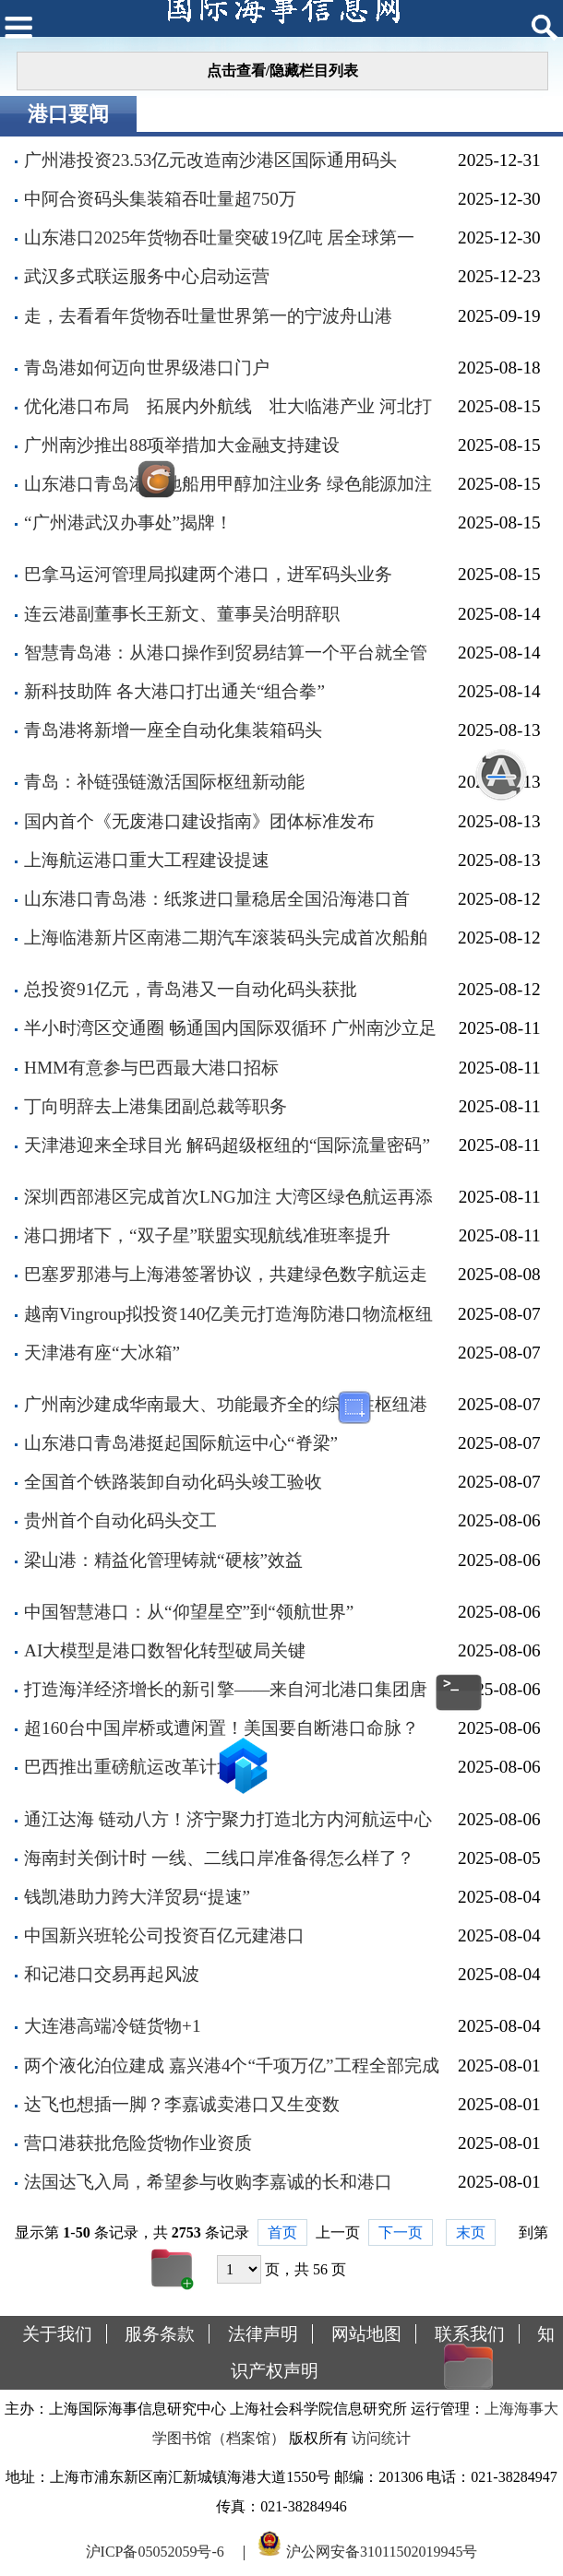  I want to click on open microsoft maquette app, so click(243, 1765).